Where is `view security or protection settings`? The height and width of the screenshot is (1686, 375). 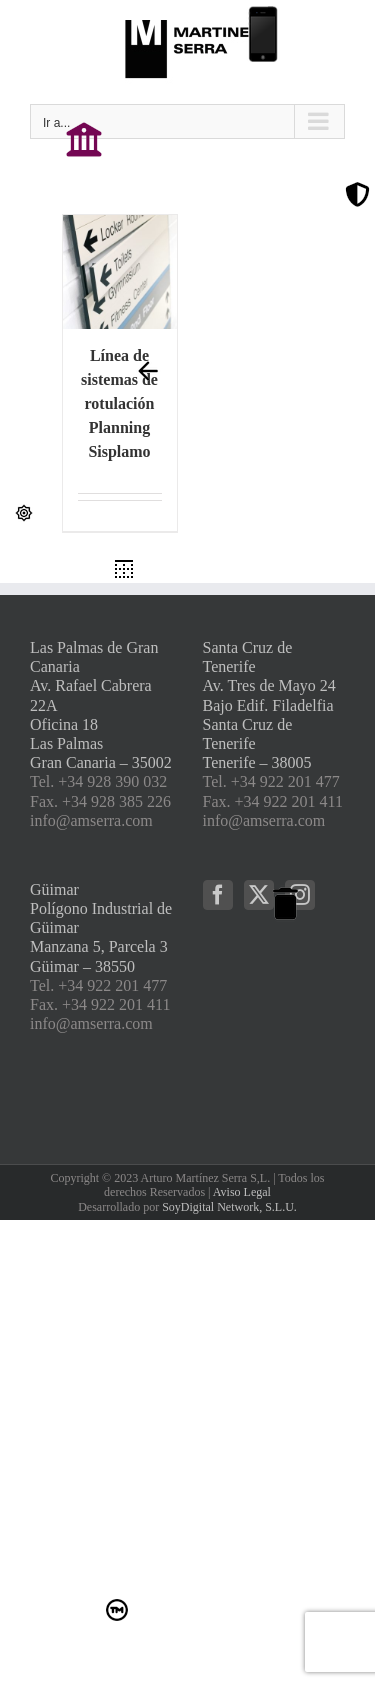 view security or protection settings is located at coordinates (357, 194).